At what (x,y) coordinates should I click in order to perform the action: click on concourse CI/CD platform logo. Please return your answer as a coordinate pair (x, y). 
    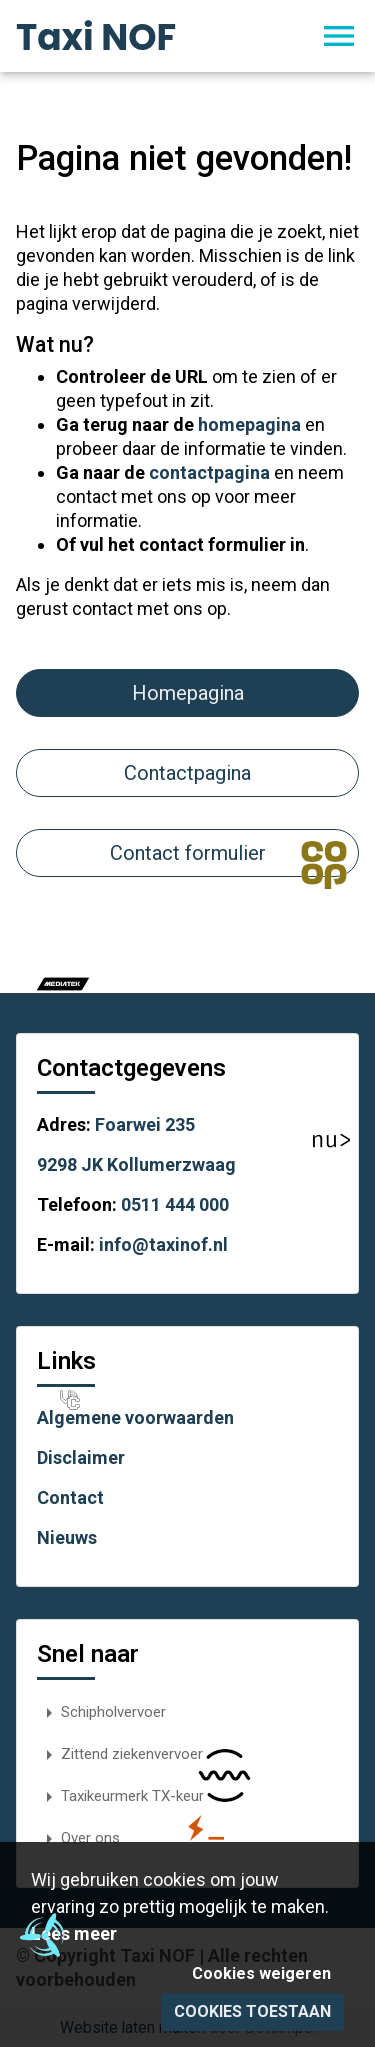
    Looking at the image, I should click on (42, 1935).